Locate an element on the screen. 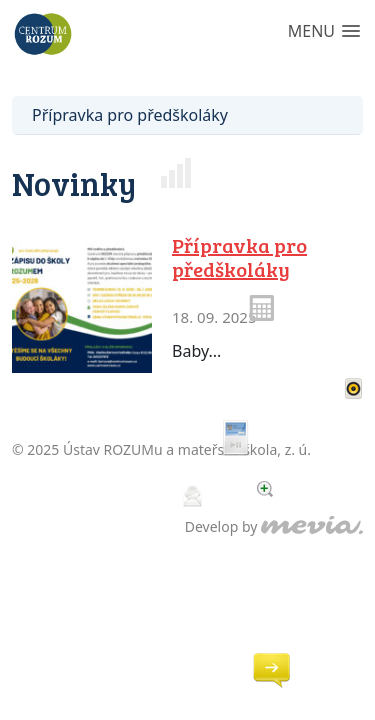  access system sound settings is located at coordinates (353, 388).